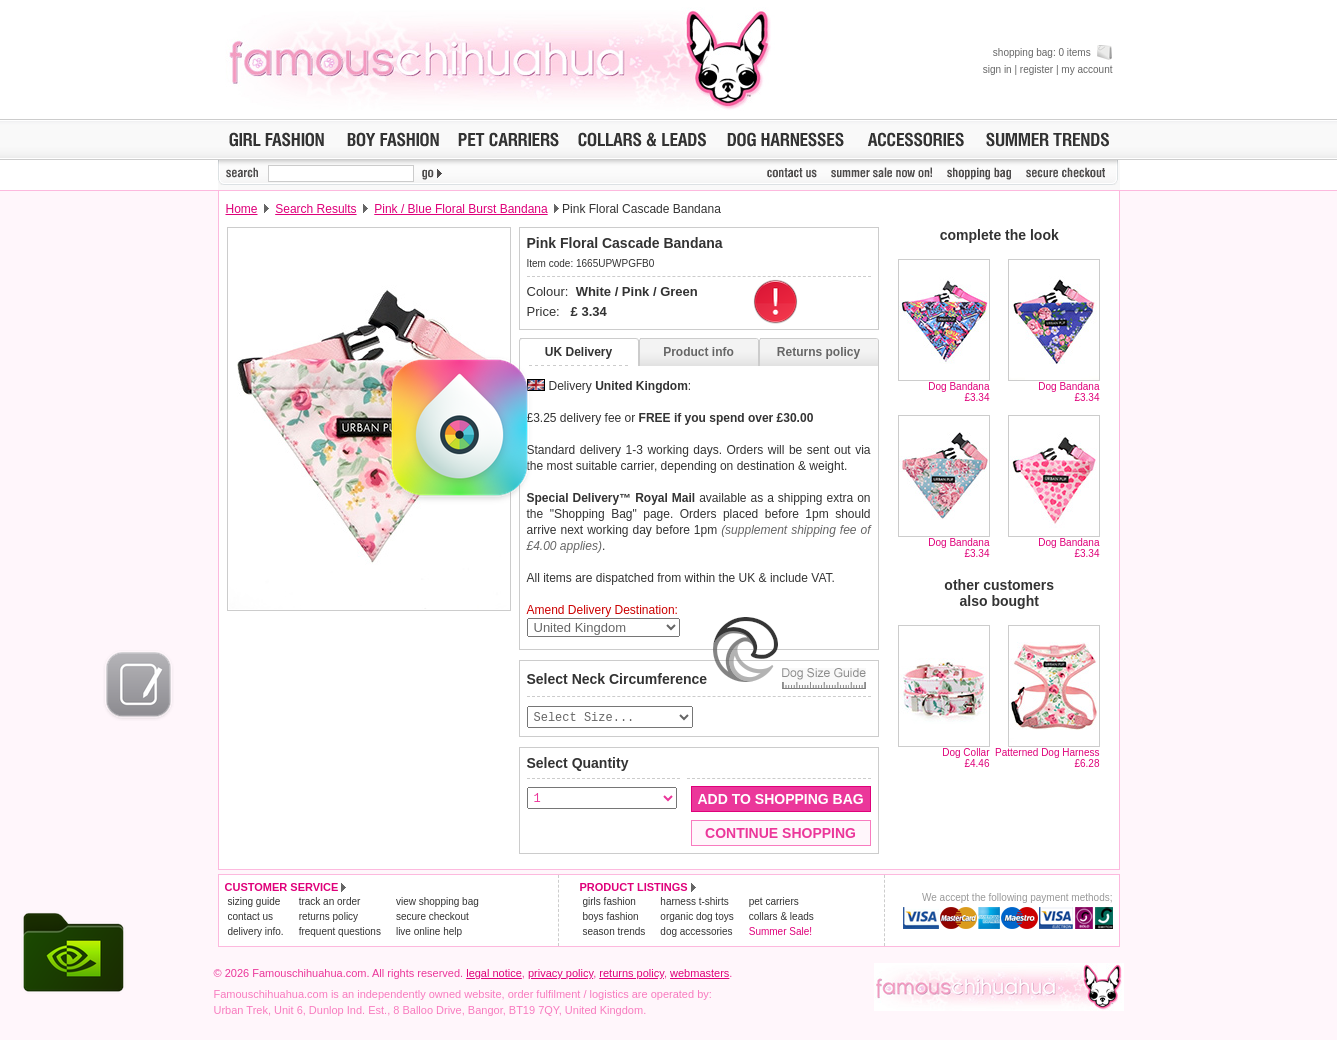 The width and height of the screenshot is (1337, 1040). Describe the element at coordinates (745, 649) in the screenshot. I see `open microsoft edge browser` at that location.